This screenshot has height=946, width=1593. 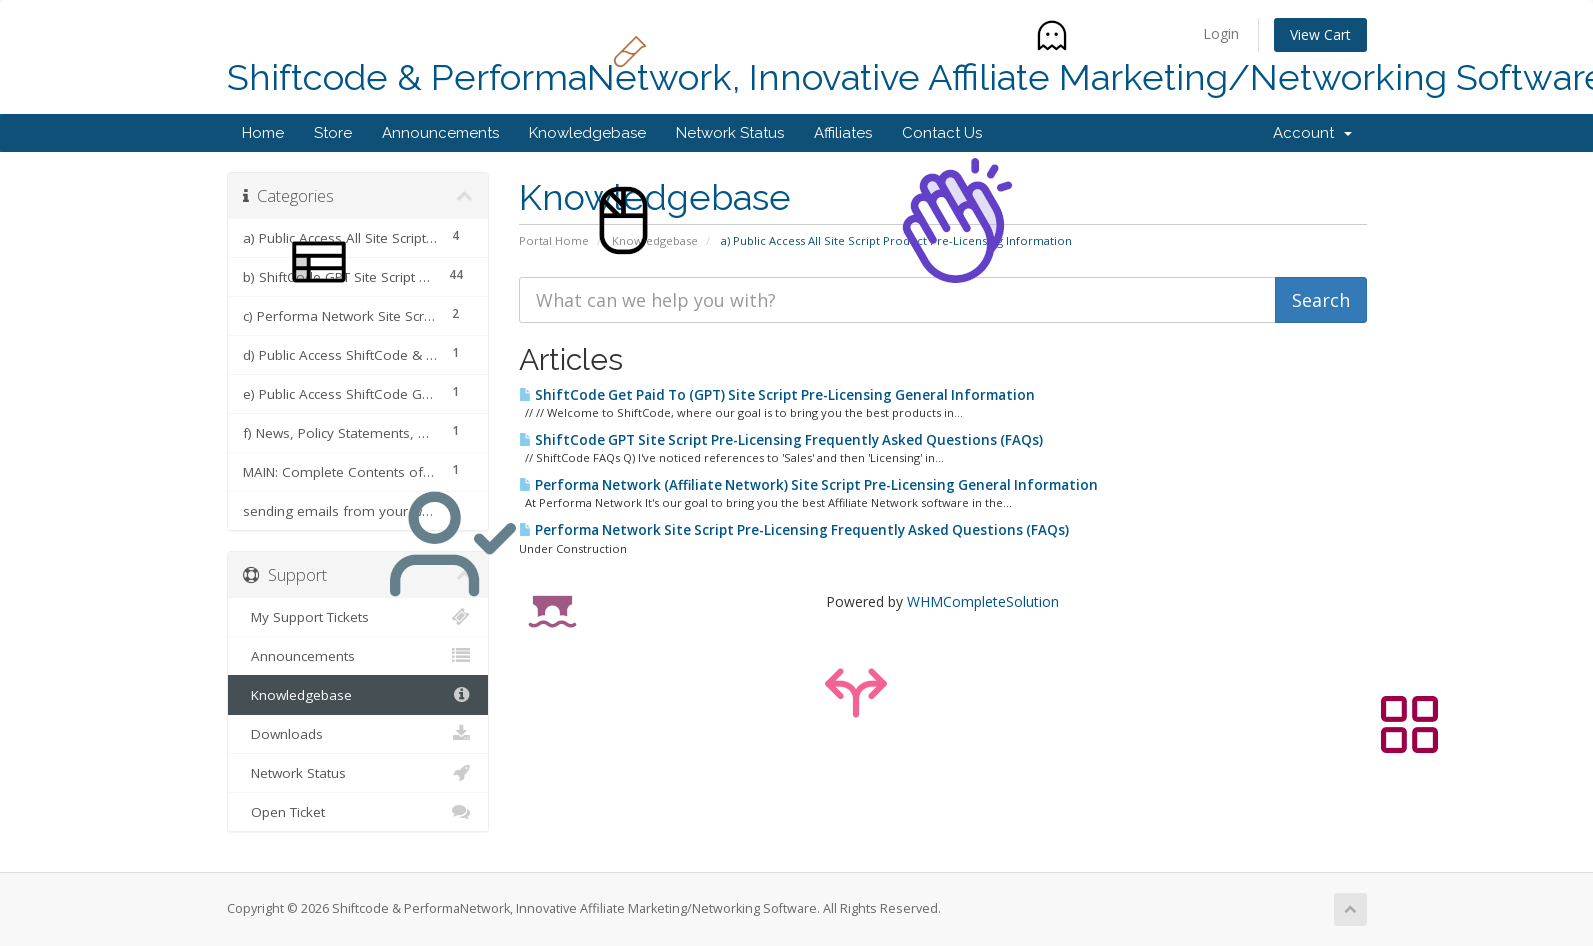 I want to click on indicates a bridge or water crossing location, so click(x=552, y=610).